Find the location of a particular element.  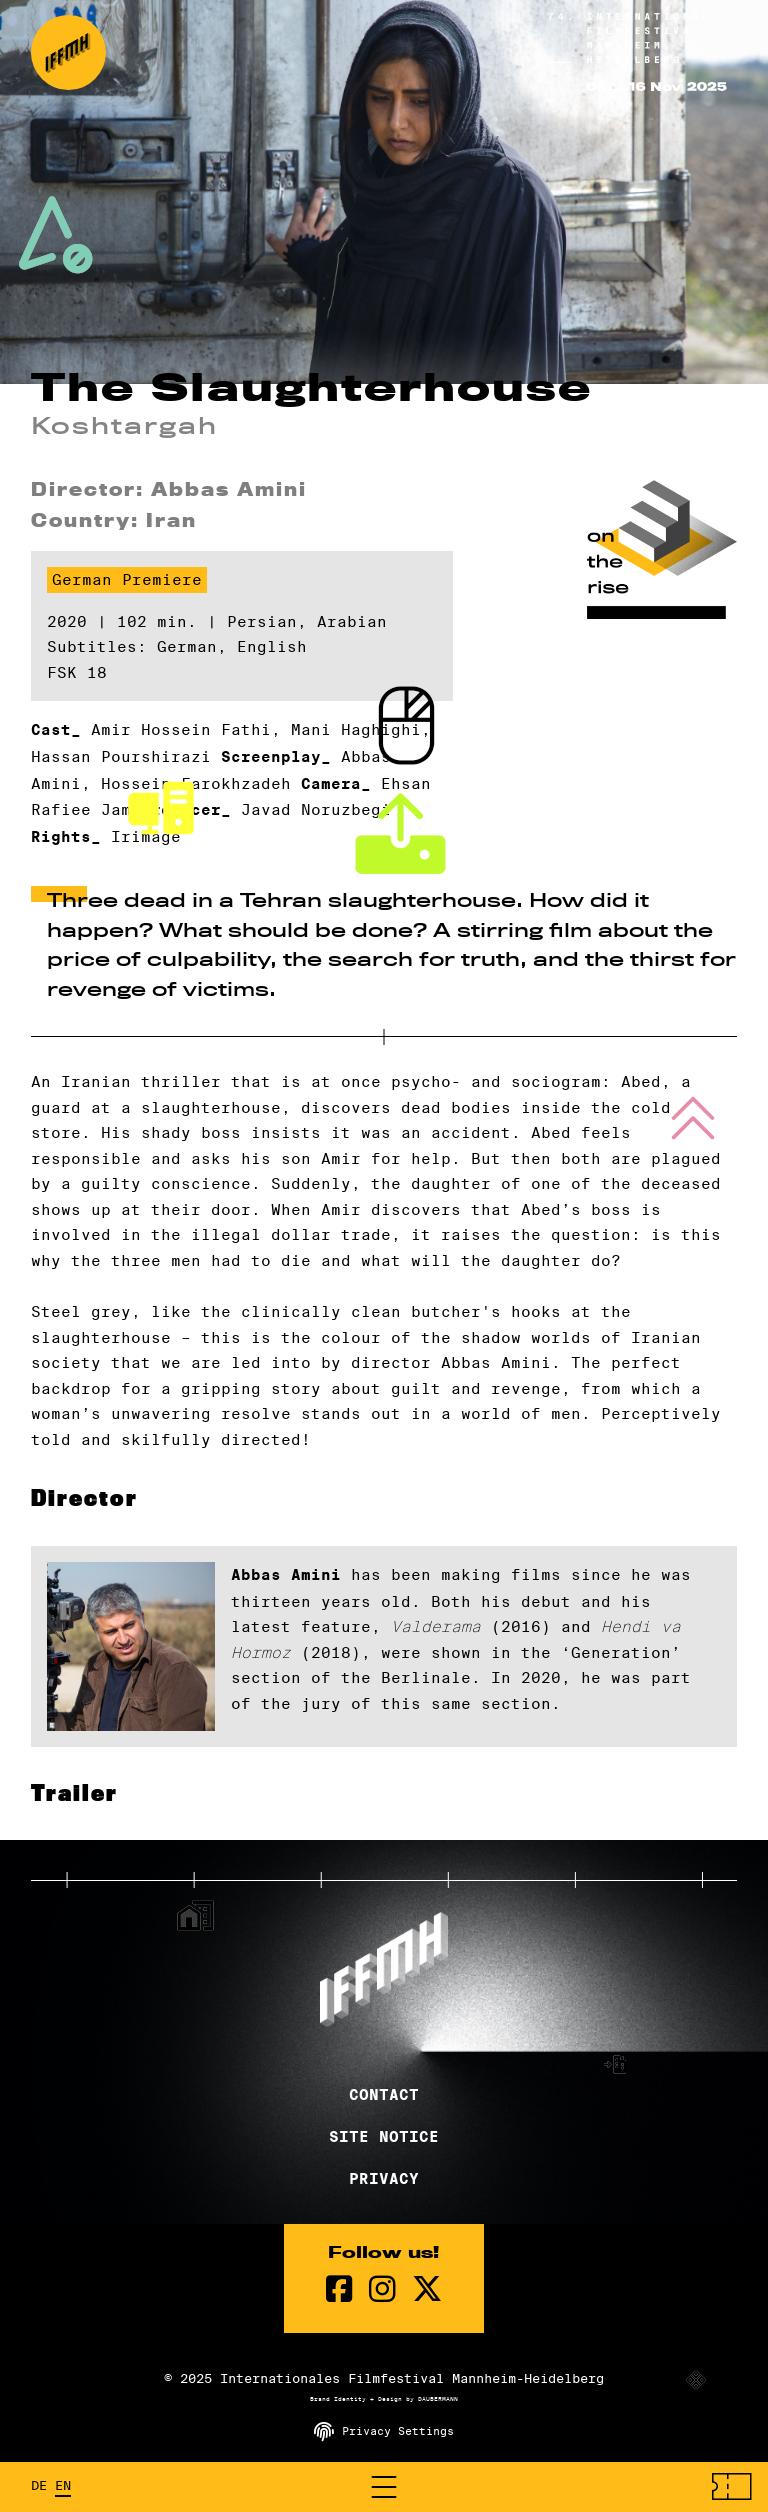

scroll to top of page is located at coordinates (693, 1120).